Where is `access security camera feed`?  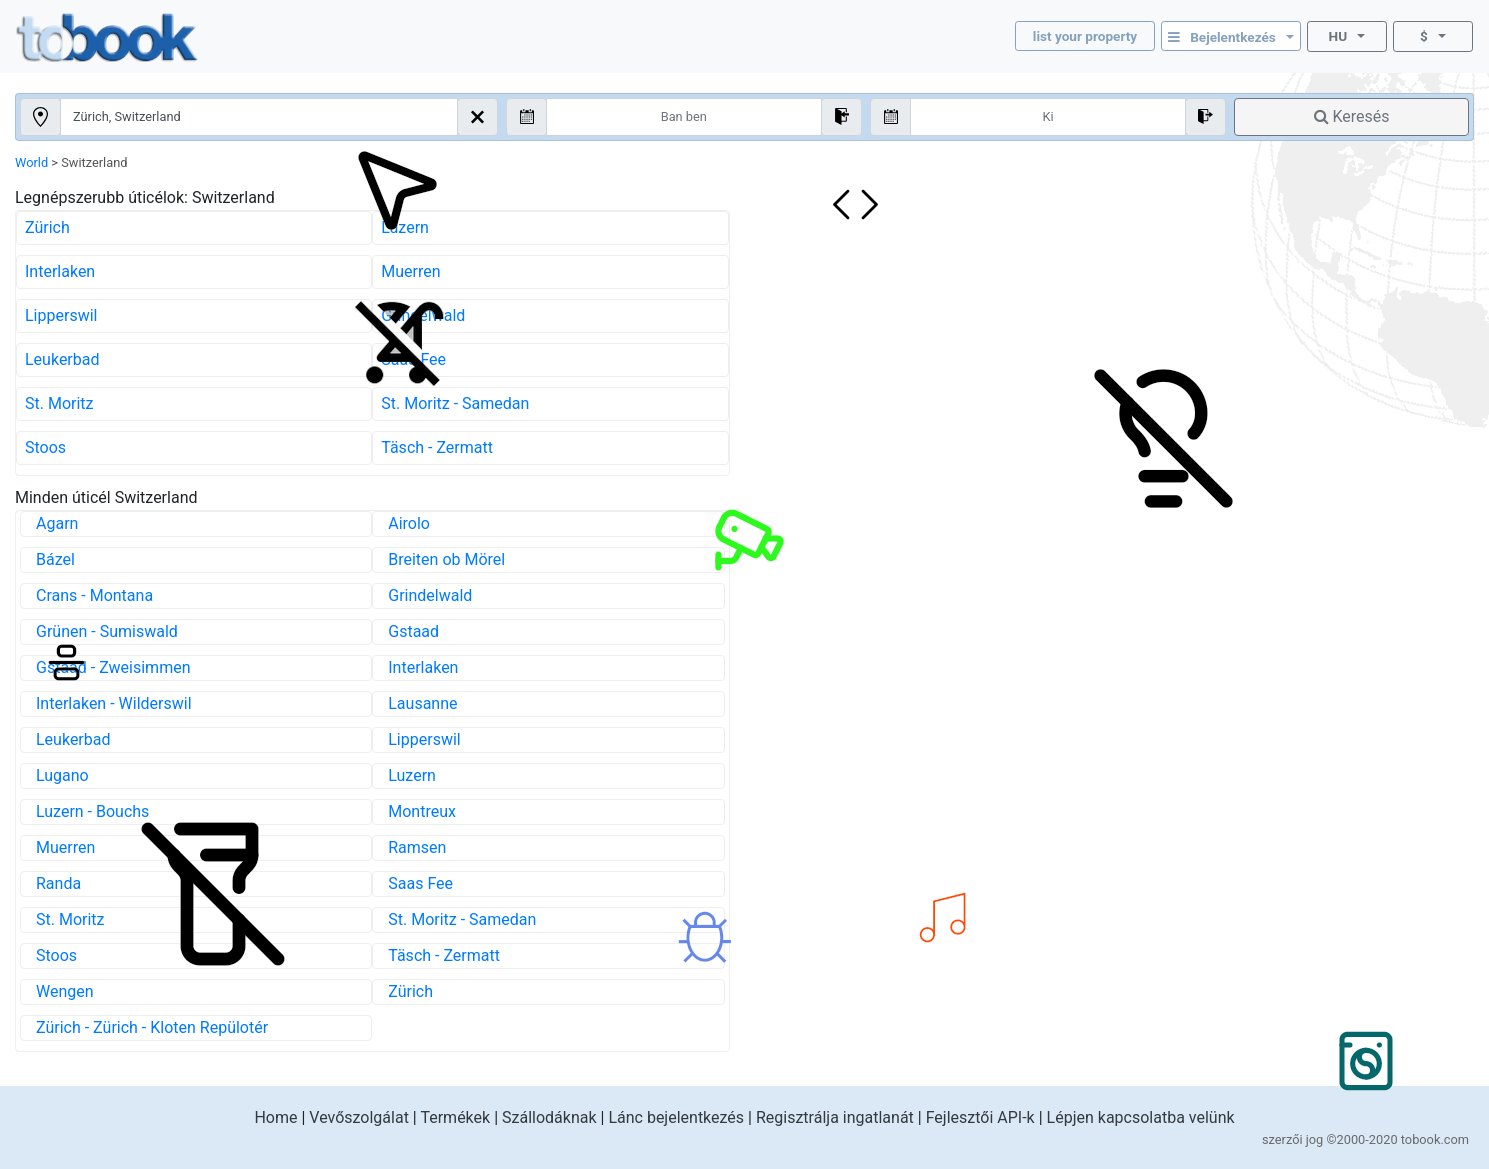 access security camera feed is located at coordinates (750, 538).